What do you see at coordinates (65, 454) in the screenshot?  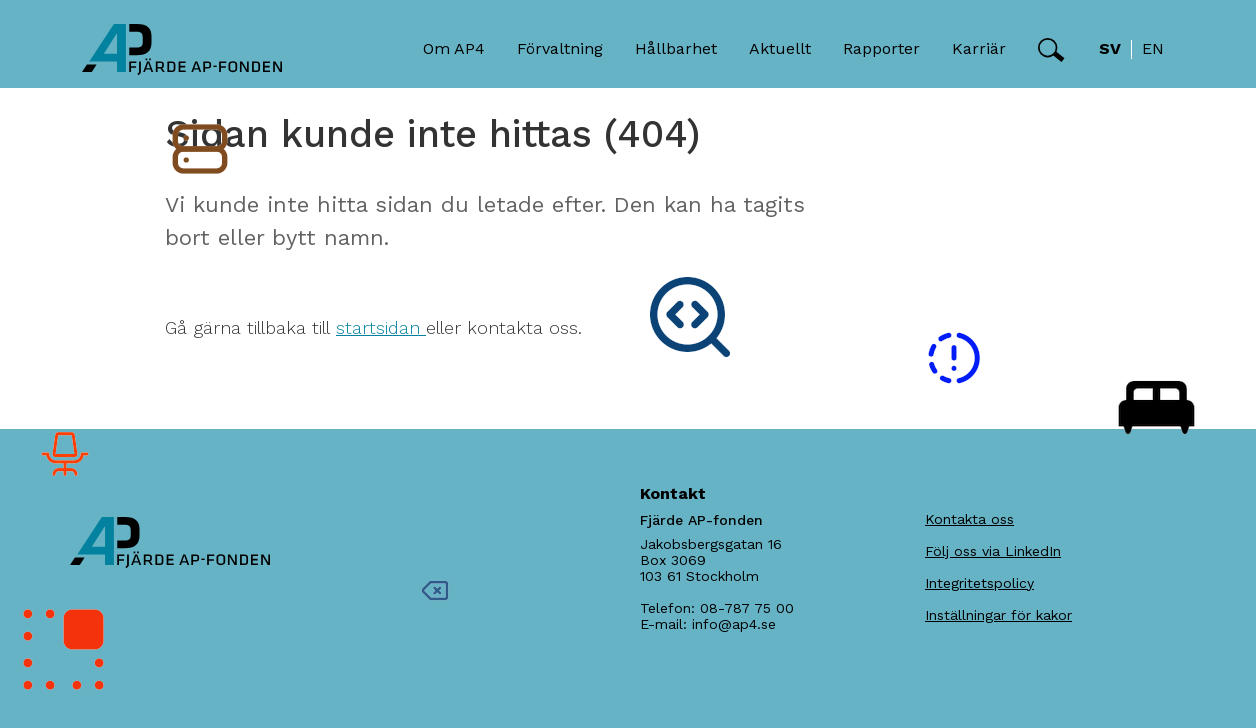 I see `access workspace or office settings` at bounding box center [65, 454].